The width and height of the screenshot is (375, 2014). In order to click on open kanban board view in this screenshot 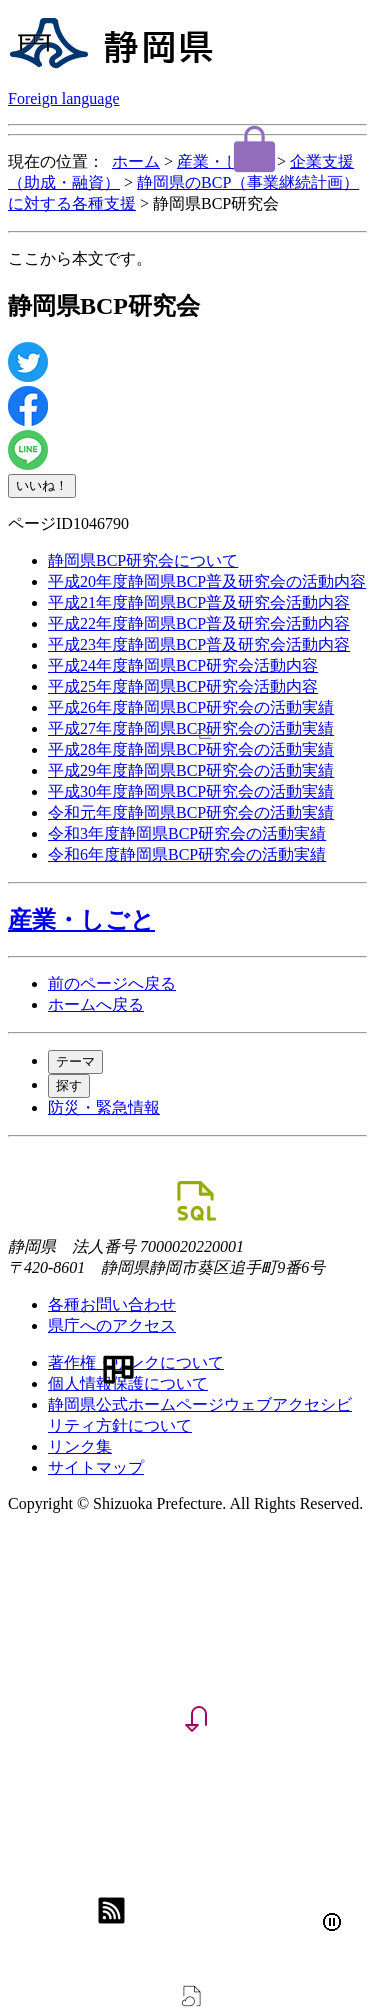, I will do `click(118, 1368)`.